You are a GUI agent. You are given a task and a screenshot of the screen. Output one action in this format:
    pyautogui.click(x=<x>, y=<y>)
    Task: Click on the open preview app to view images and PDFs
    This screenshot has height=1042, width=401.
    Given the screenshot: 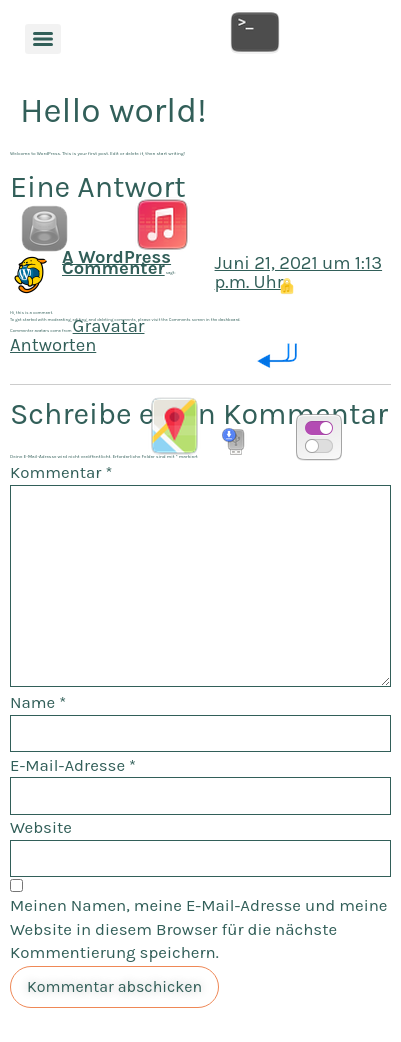 What is the action you would take?
    pyautogui.click(x=44, y=228)
    